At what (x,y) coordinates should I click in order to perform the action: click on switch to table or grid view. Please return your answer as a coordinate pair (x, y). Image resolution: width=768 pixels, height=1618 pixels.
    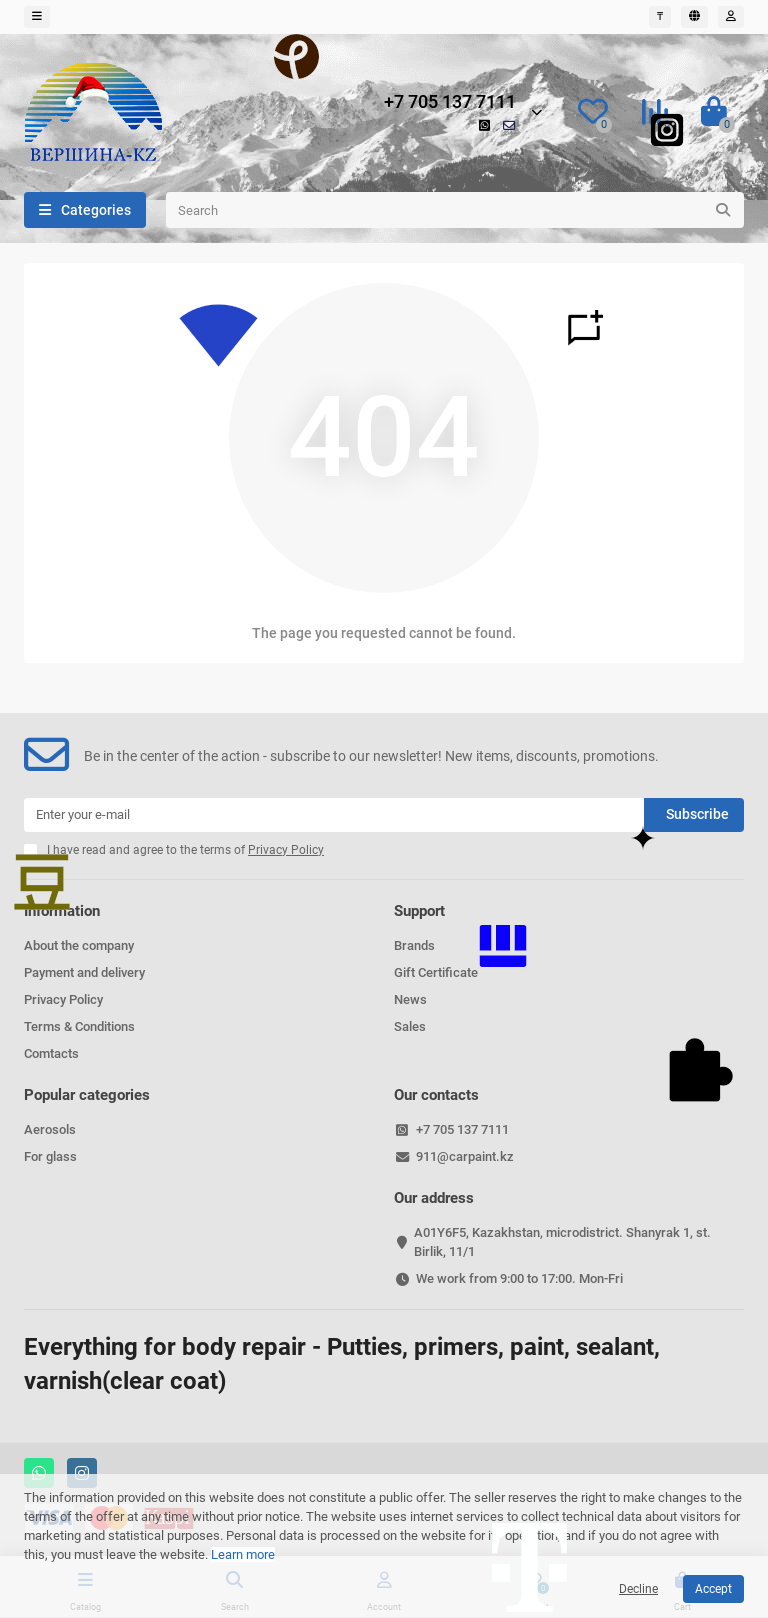
    Looking at the image, I should click on (503, 946).